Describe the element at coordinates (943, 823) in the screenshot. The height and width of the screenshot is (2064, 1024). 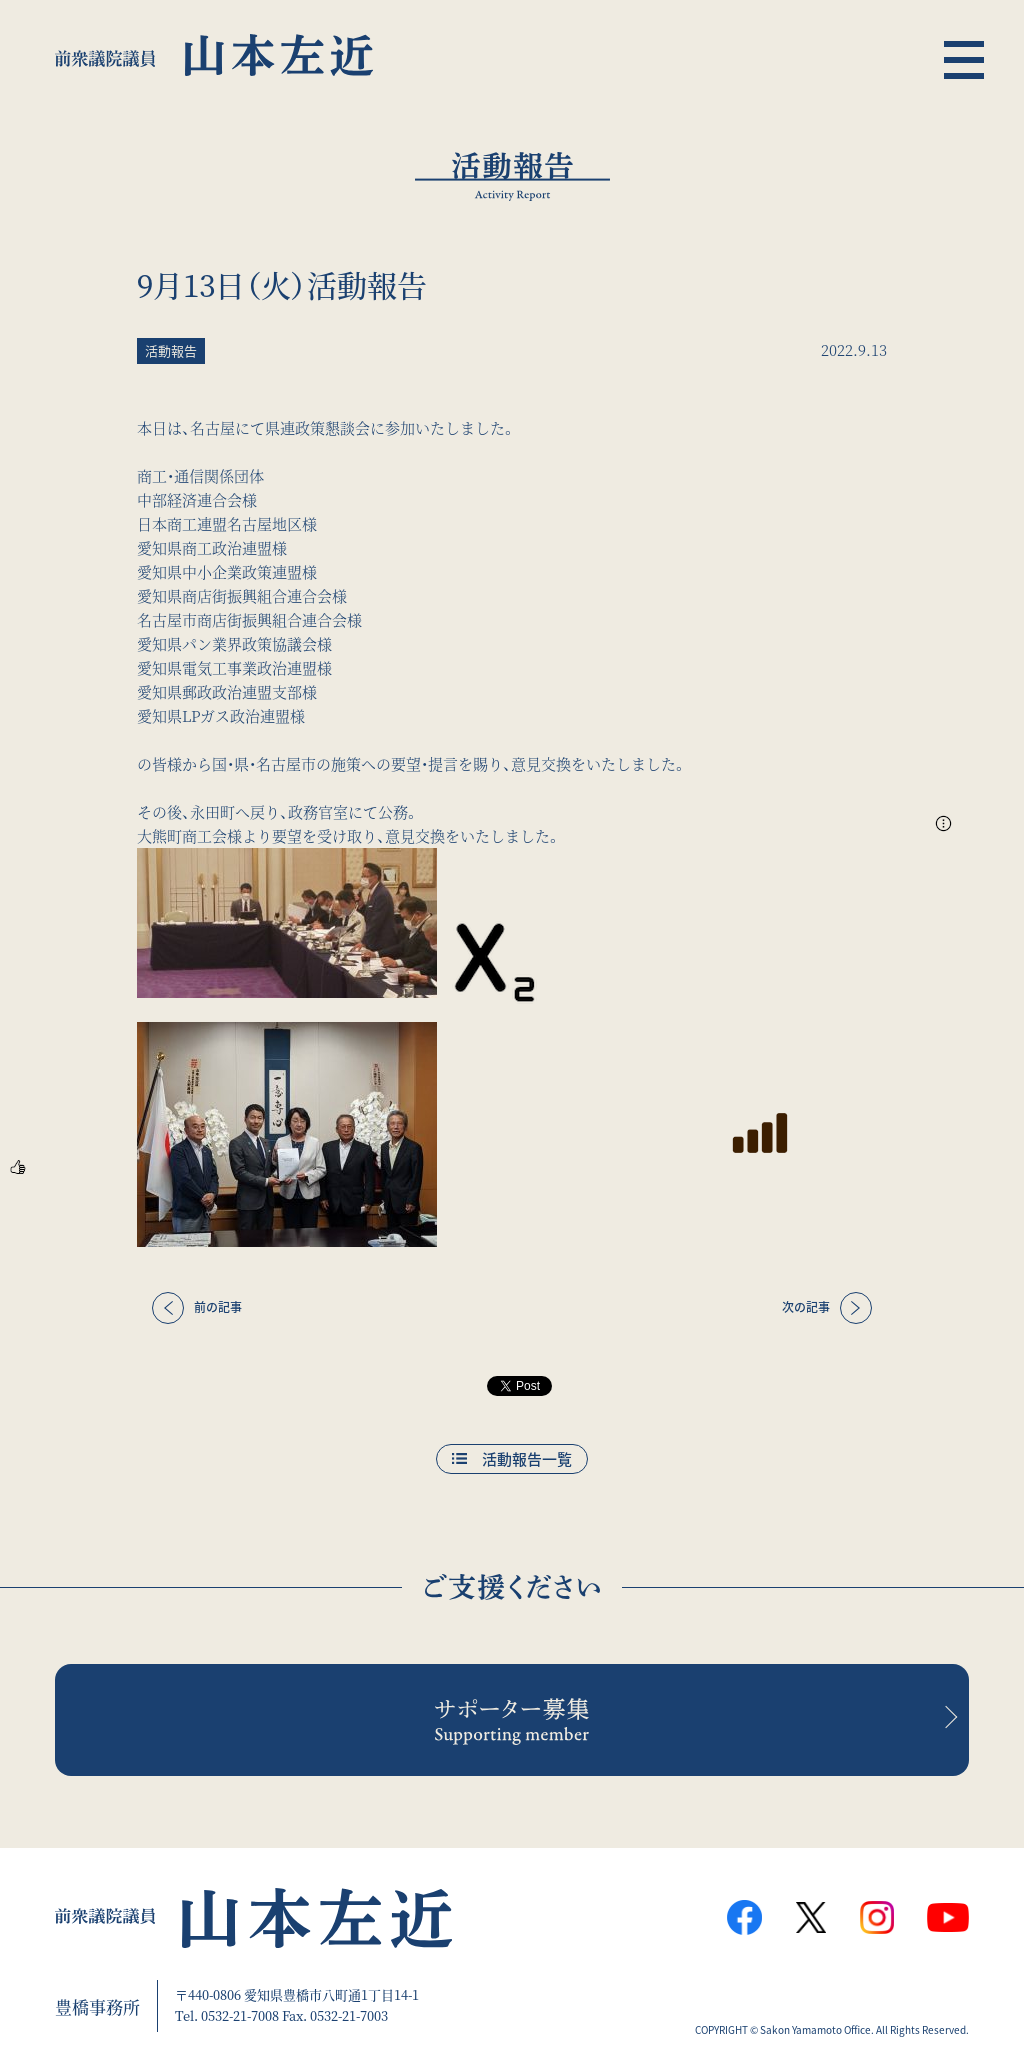
I see `open more options menu` at that location.